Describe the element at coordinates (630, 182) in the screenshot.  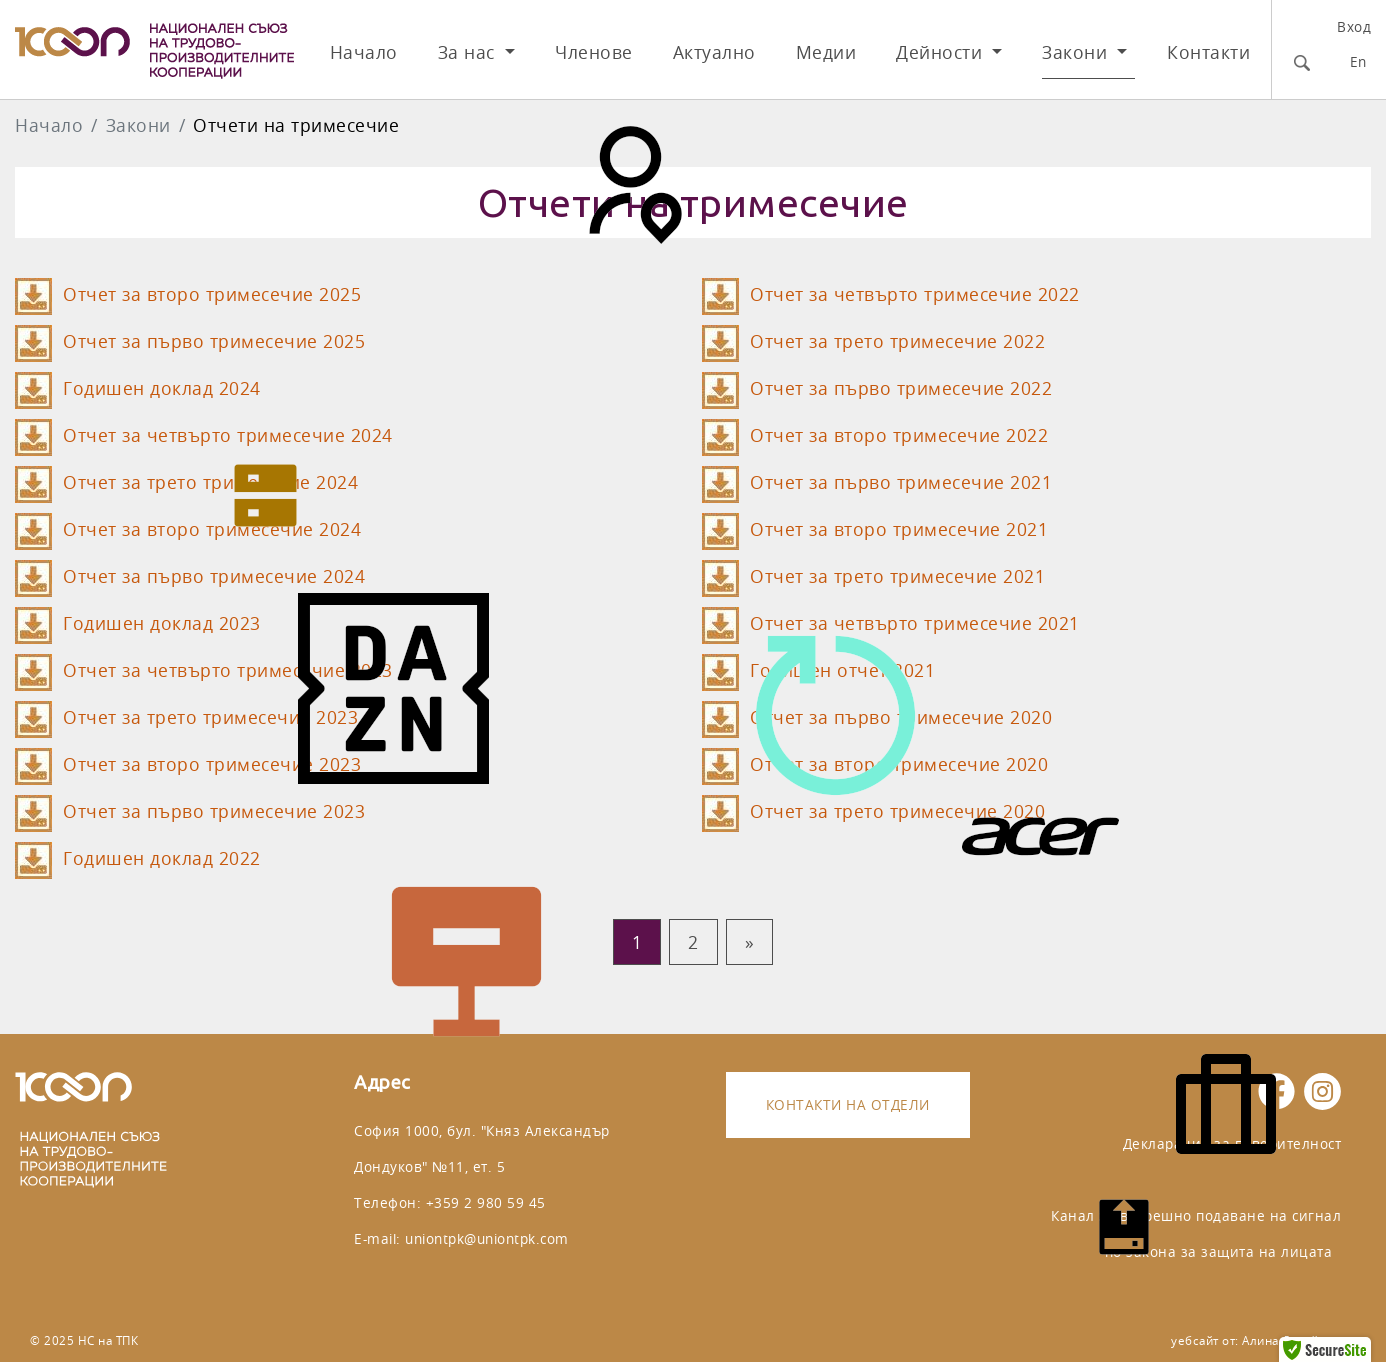
I see `view user's current location` at that location.